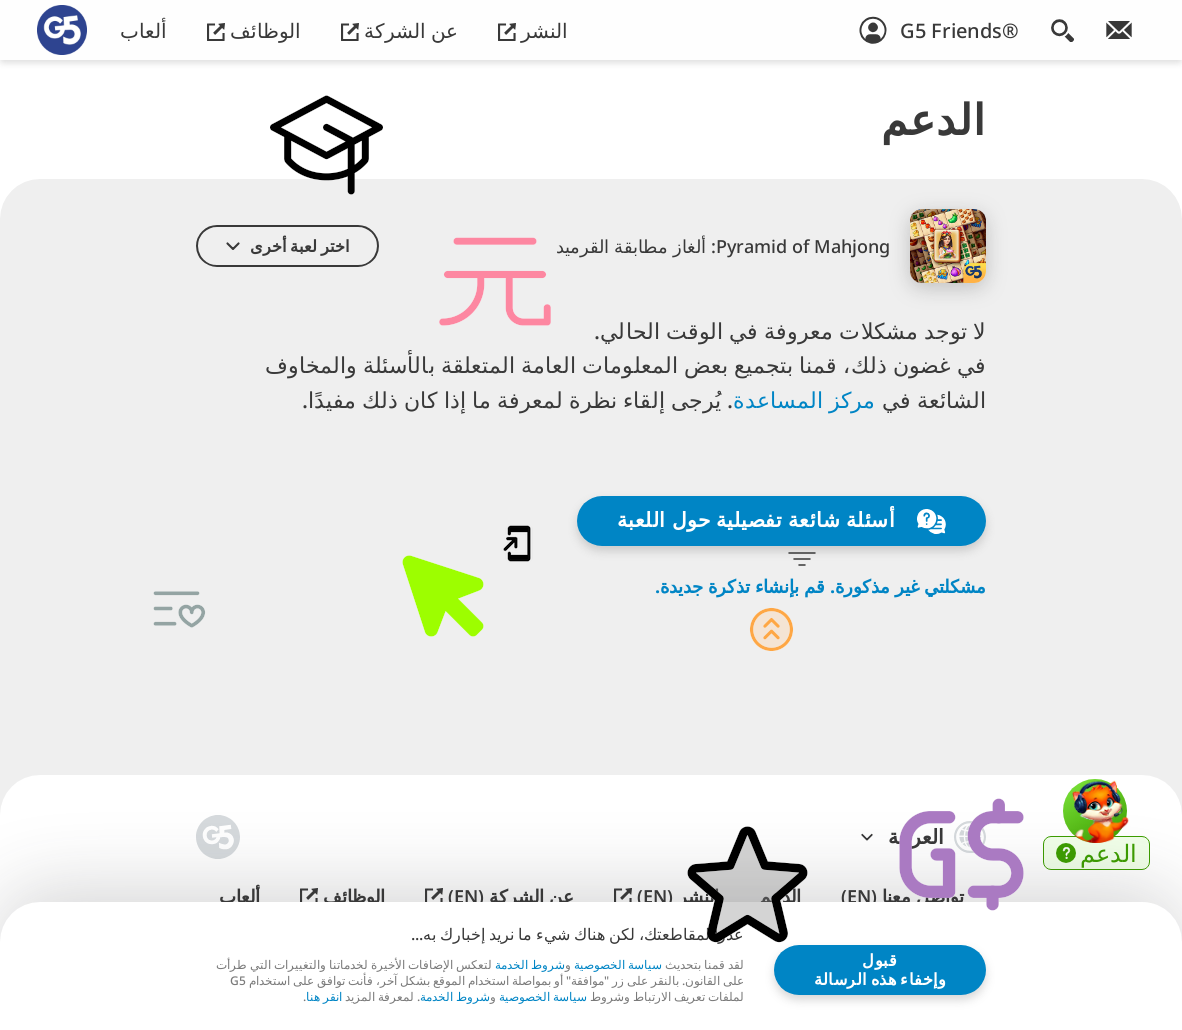  What do you see at coordinates (517, 543) in the screenshot?
I see `add this page to home screen` at bounding box center [517, 543].